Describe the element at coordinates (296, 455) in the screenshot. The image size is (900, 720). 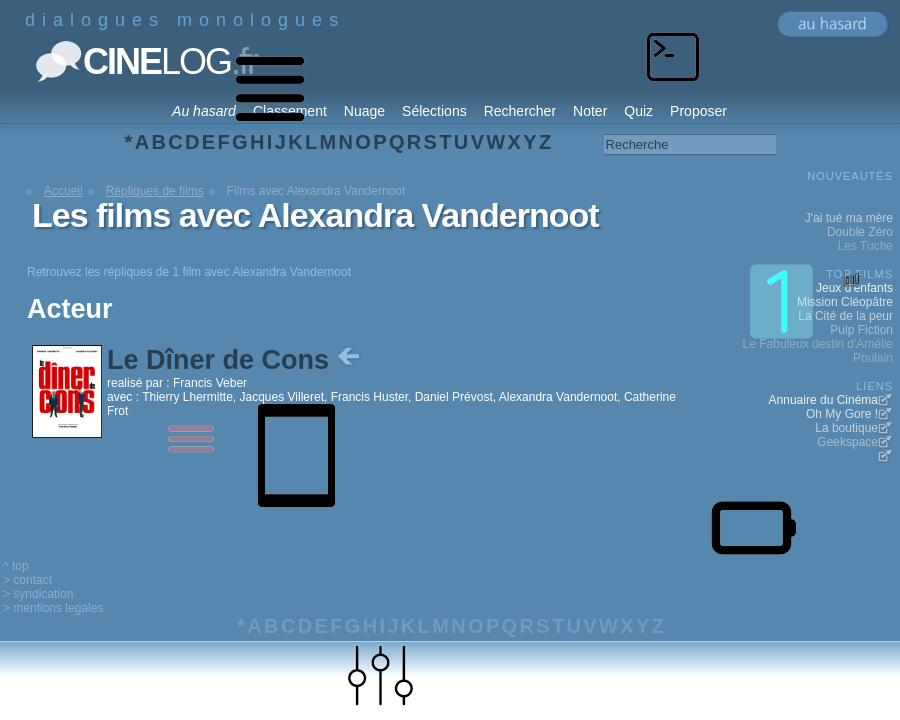
I see `switch to tablet display mode` at that location.